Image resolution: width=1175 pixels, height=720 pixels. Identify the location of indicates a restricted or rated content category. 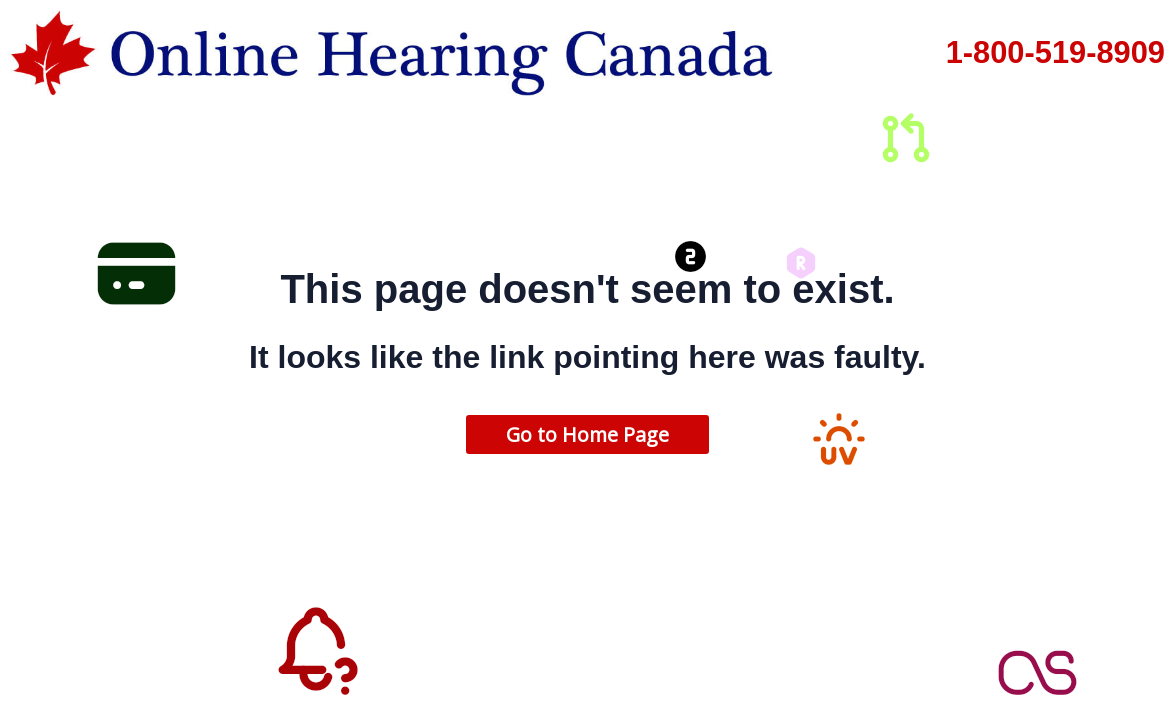
(801, 263).